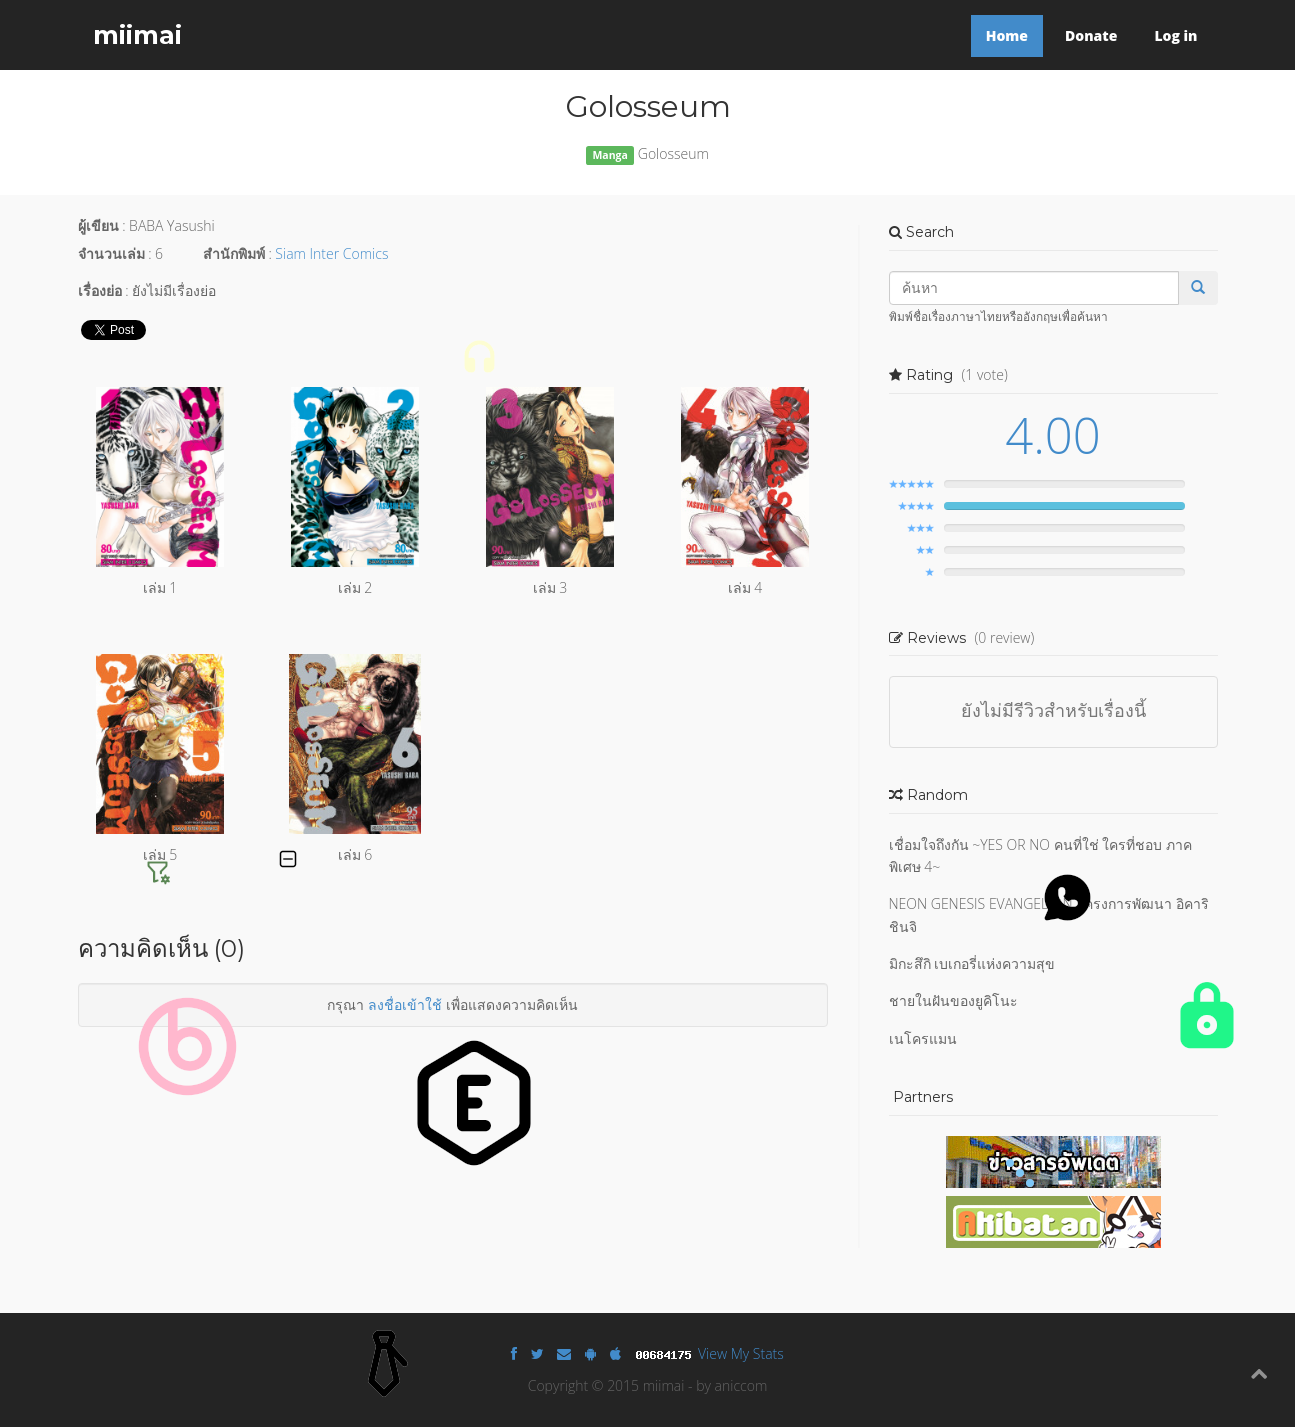 Image resolution: width=1295 pixels, height=1427 pixels. I want to click on flat dry laundry care instruction, so click(288, 859).